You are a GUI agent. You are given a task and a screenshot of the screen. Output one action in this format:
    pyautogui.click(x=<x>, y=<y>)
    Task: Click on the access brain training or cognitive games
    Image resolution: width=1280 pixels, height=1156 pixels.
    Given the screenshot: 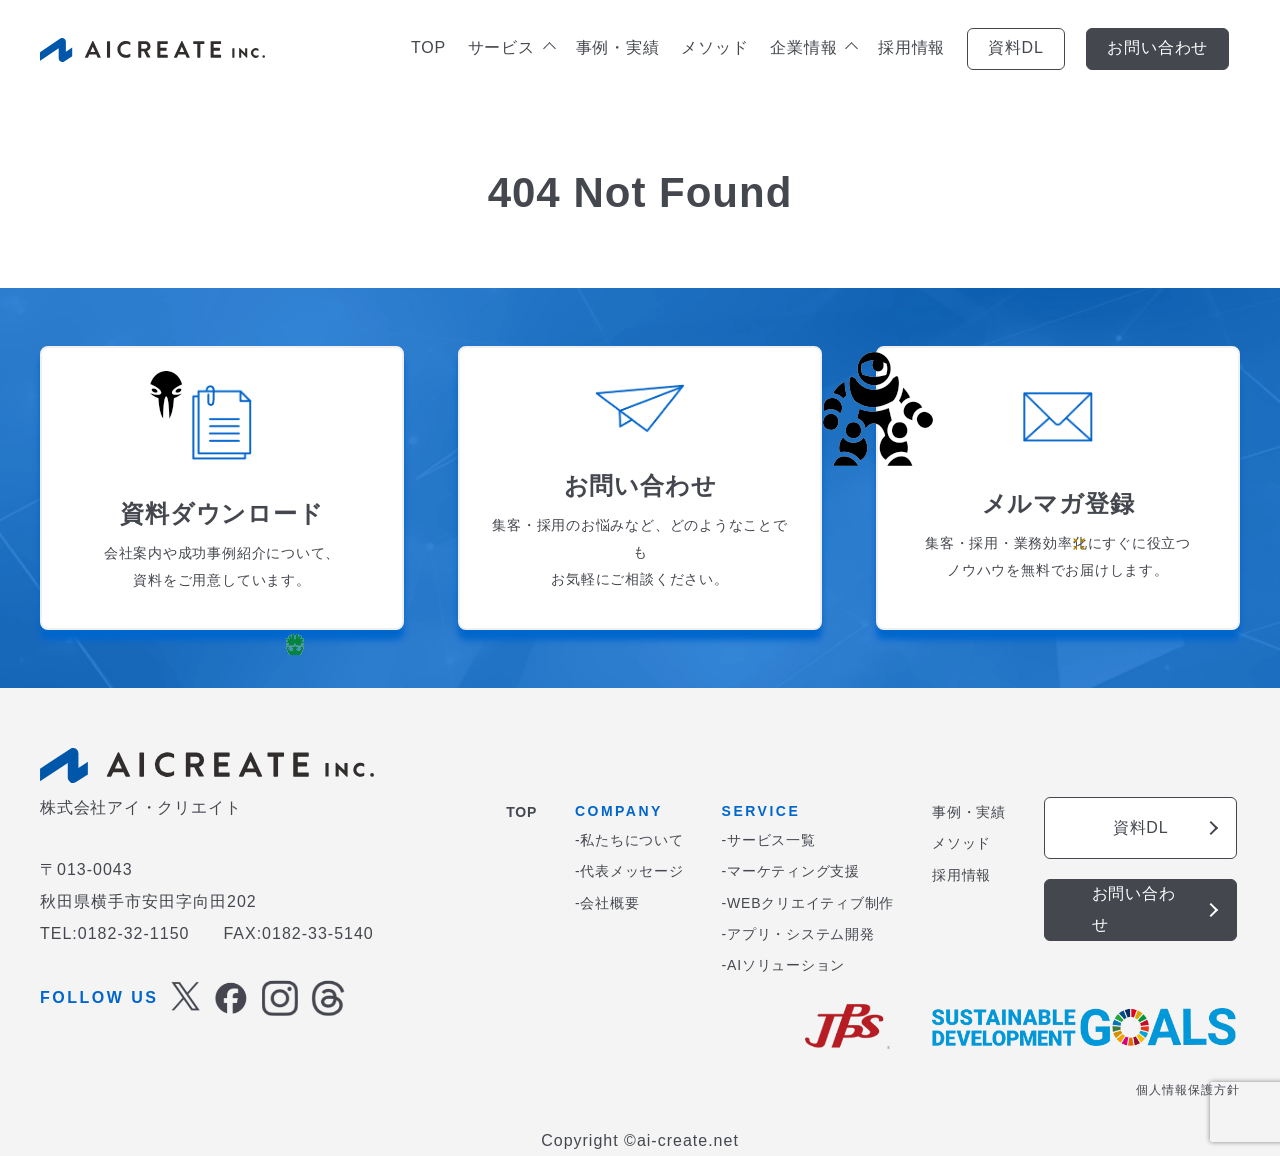 What is the action you would take?
    pyautogui.click(x=294, y=644)
    